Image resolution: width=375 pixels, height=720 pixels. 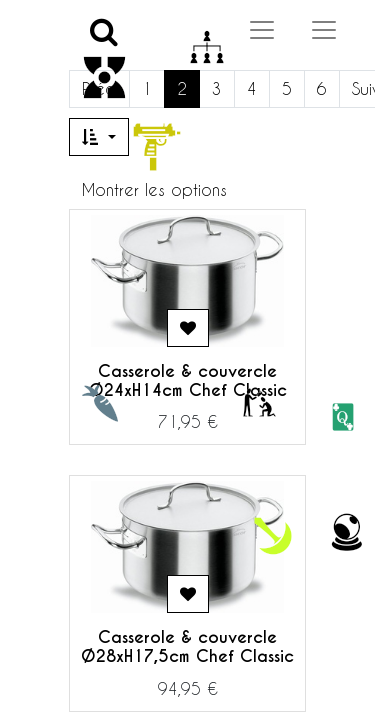 I want to click on view predictions or fortune features, so click(x=347, y=532).